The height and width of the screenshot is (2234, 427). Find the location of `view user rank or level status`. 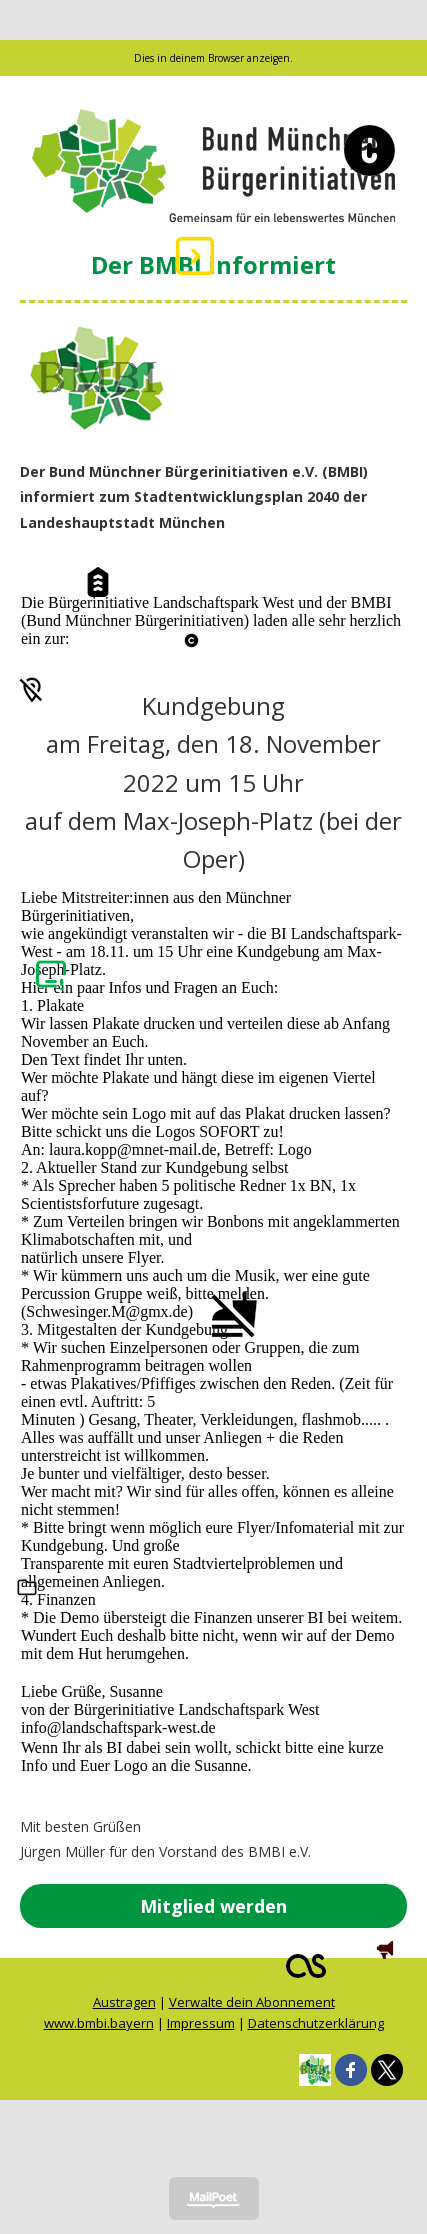

view user rank or level status is located at coordinates (98, 582).